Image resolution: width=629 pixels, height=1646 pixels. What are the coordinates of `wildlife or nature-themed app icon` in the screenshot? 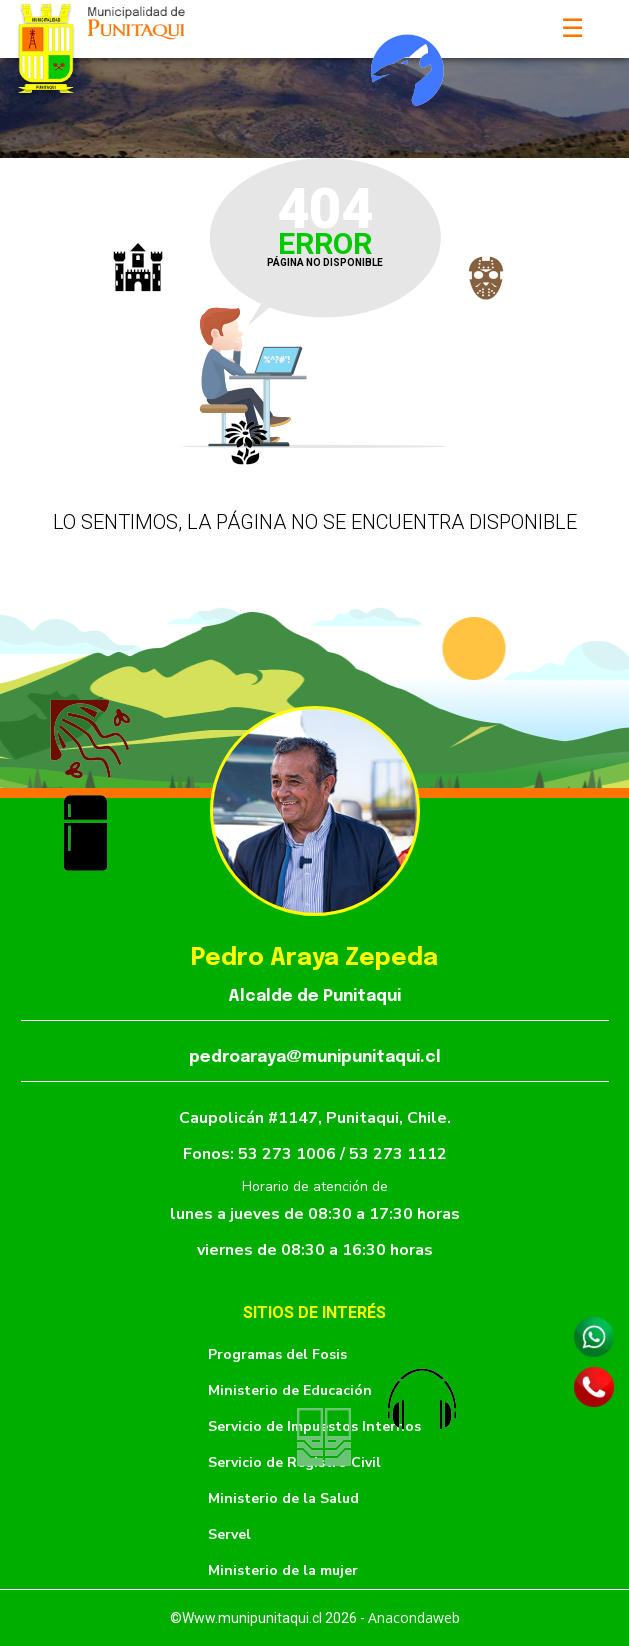 It's located at (407, 71).